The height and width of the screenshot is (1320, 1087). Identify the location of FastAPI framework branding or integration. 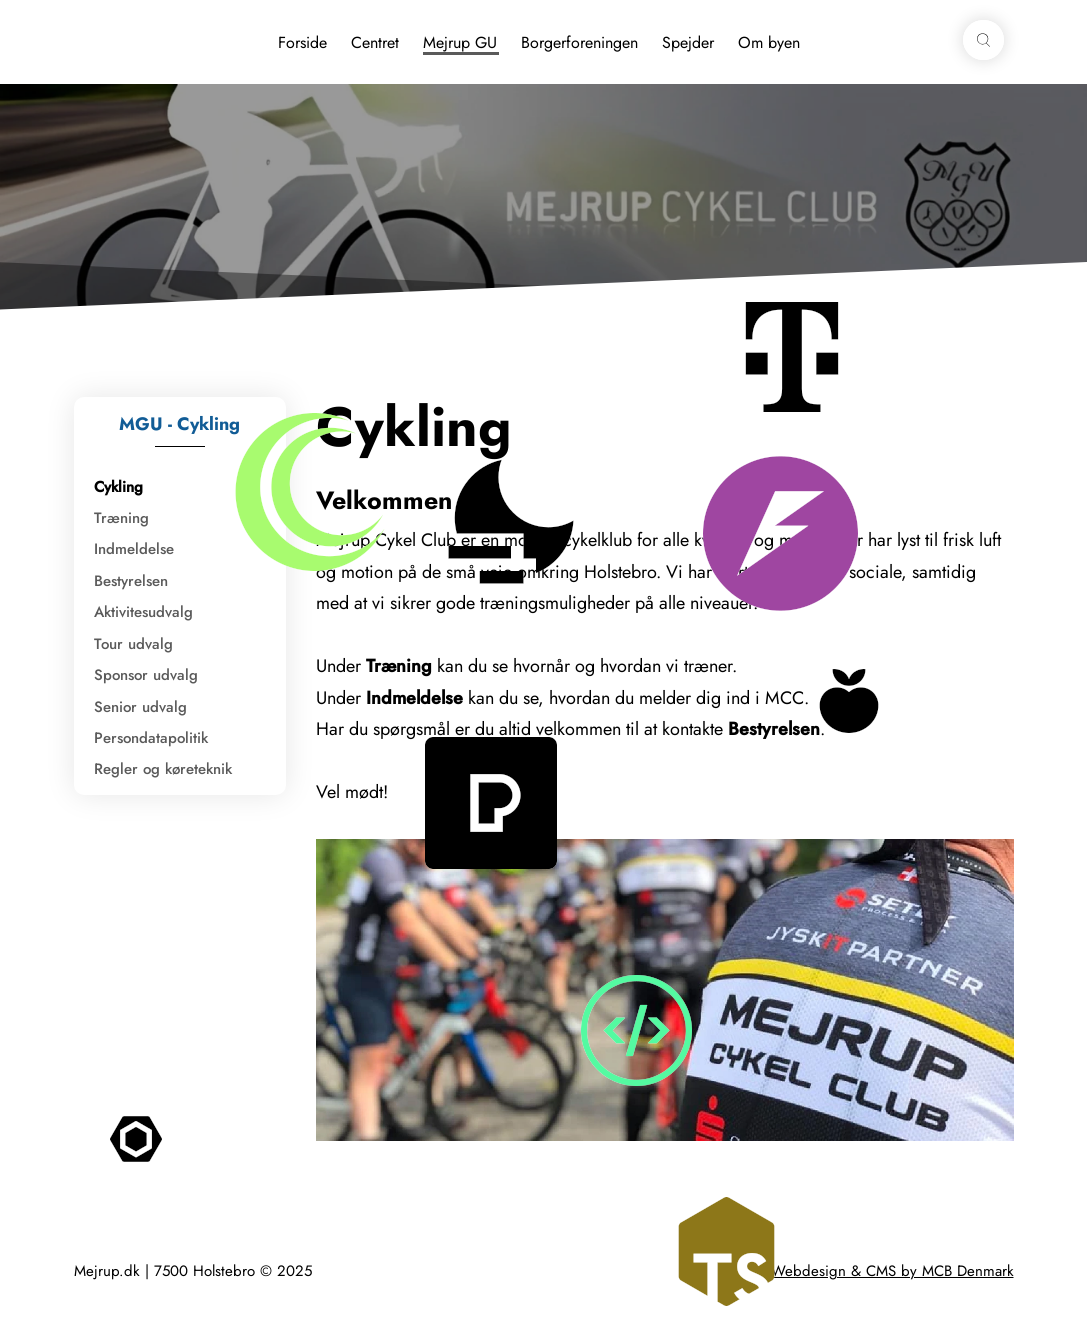
(780, 533).